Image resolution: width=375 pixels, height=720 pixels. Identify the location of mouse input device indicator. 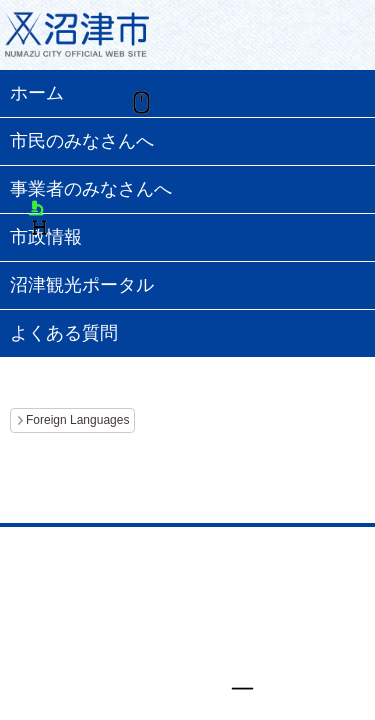
(141, 102).